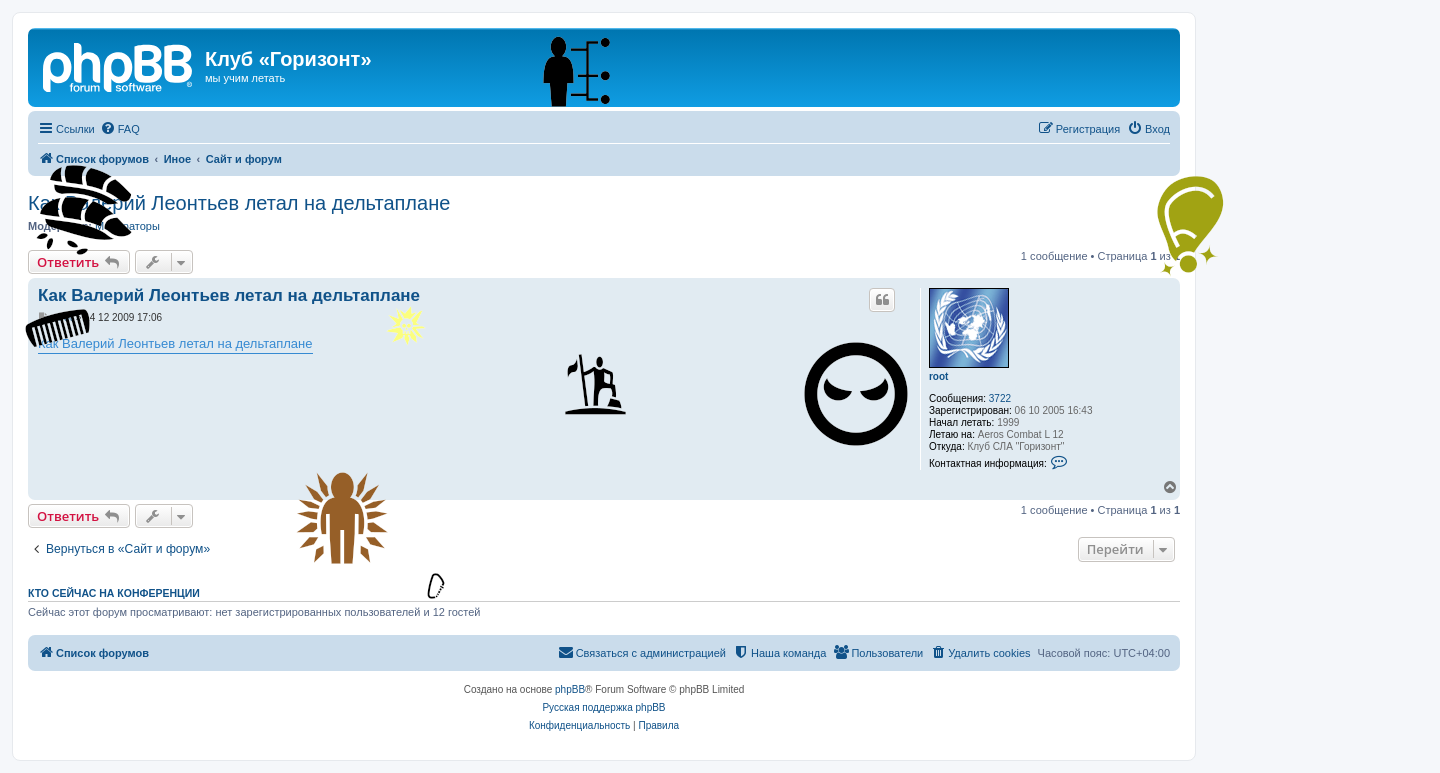 The image size is (1440, 773). Describe the element at coordinates (856, 394) in the screenshot. I see `indicates overkill or excessive damage in gameplay` at that location.